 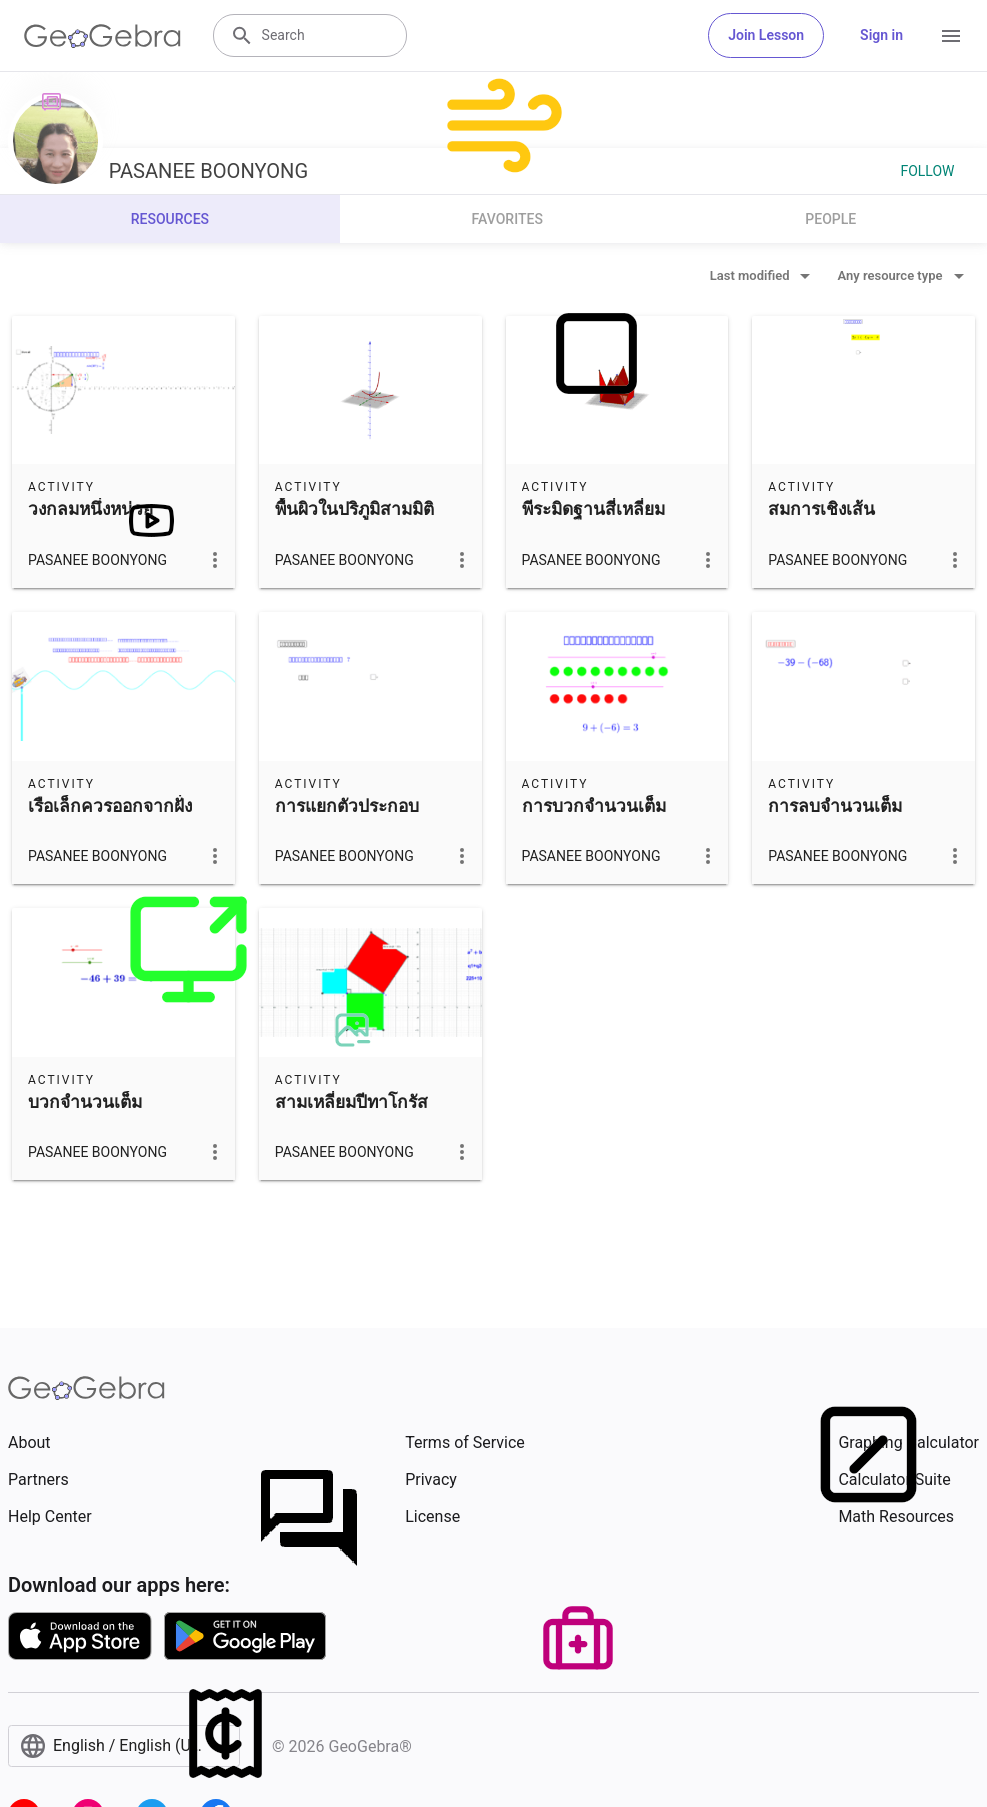 What do you see at coordinates (578, 1641) in the screenshot?
I see `access medical or health records` at bounding box center [578, 1641].